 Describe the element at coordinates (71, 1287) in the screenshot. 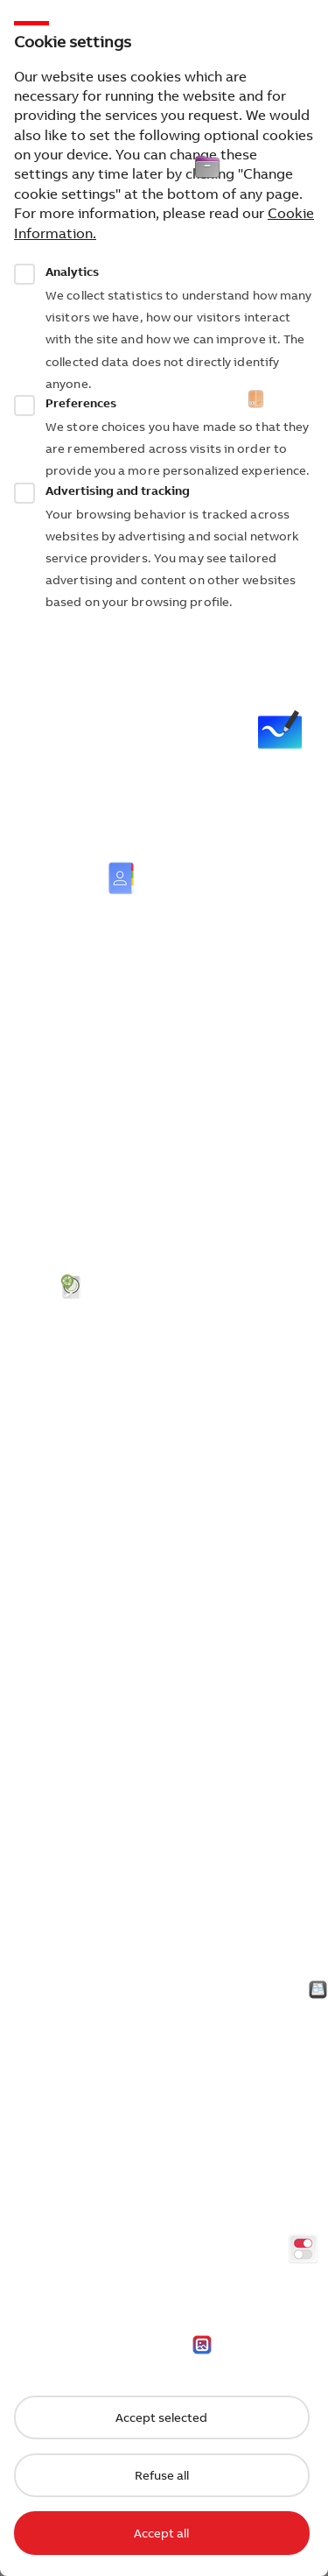

I see `launch ubuntu installer application` at that location.